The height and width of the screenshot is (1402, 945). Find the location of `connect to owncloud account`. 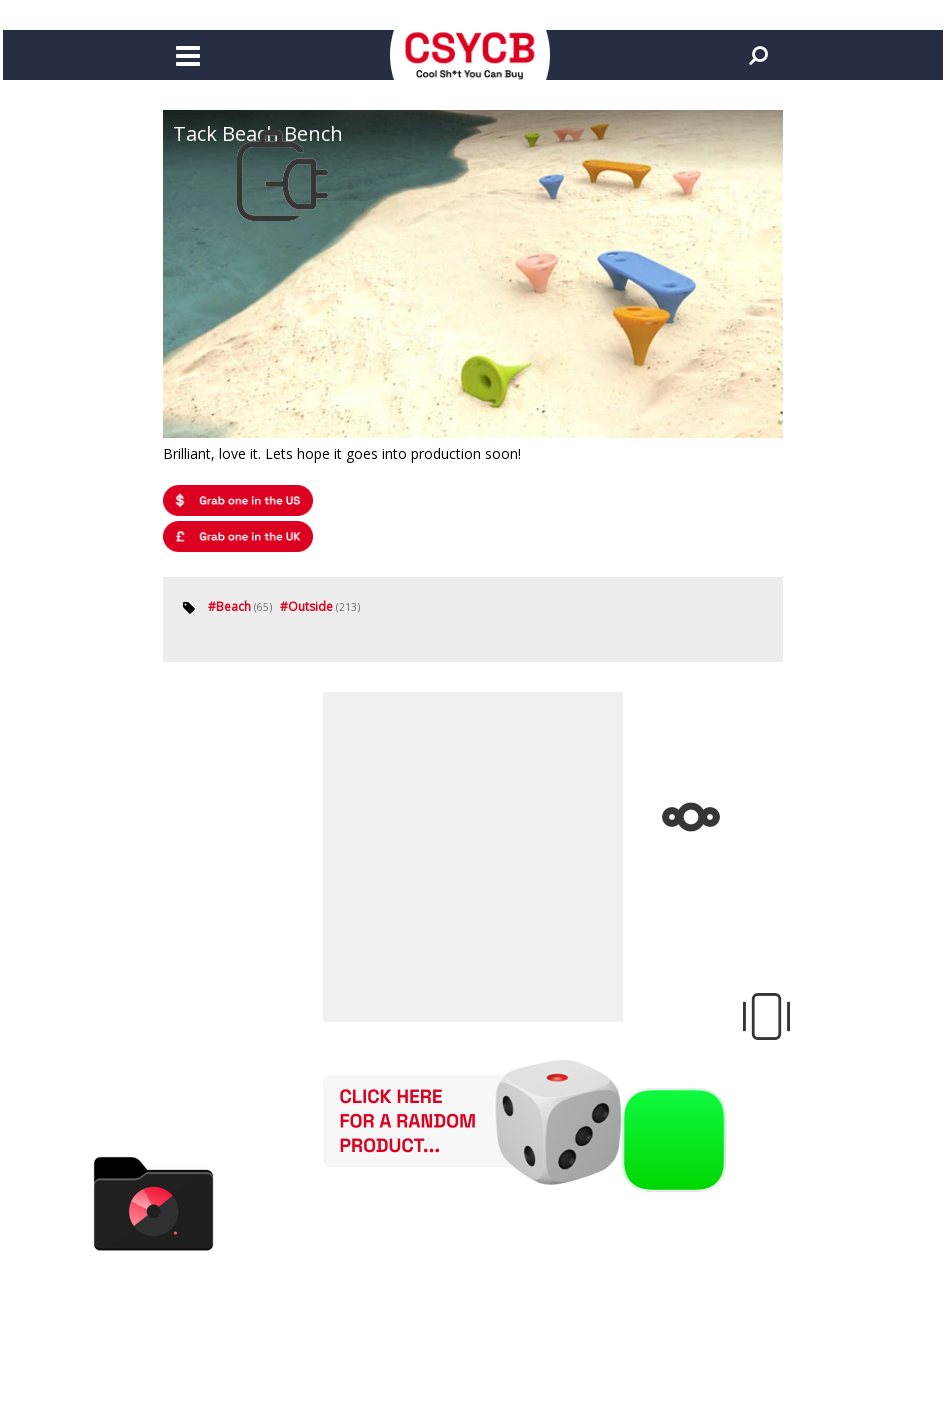

connect to owncloud account is located at coordinates (691, 817).